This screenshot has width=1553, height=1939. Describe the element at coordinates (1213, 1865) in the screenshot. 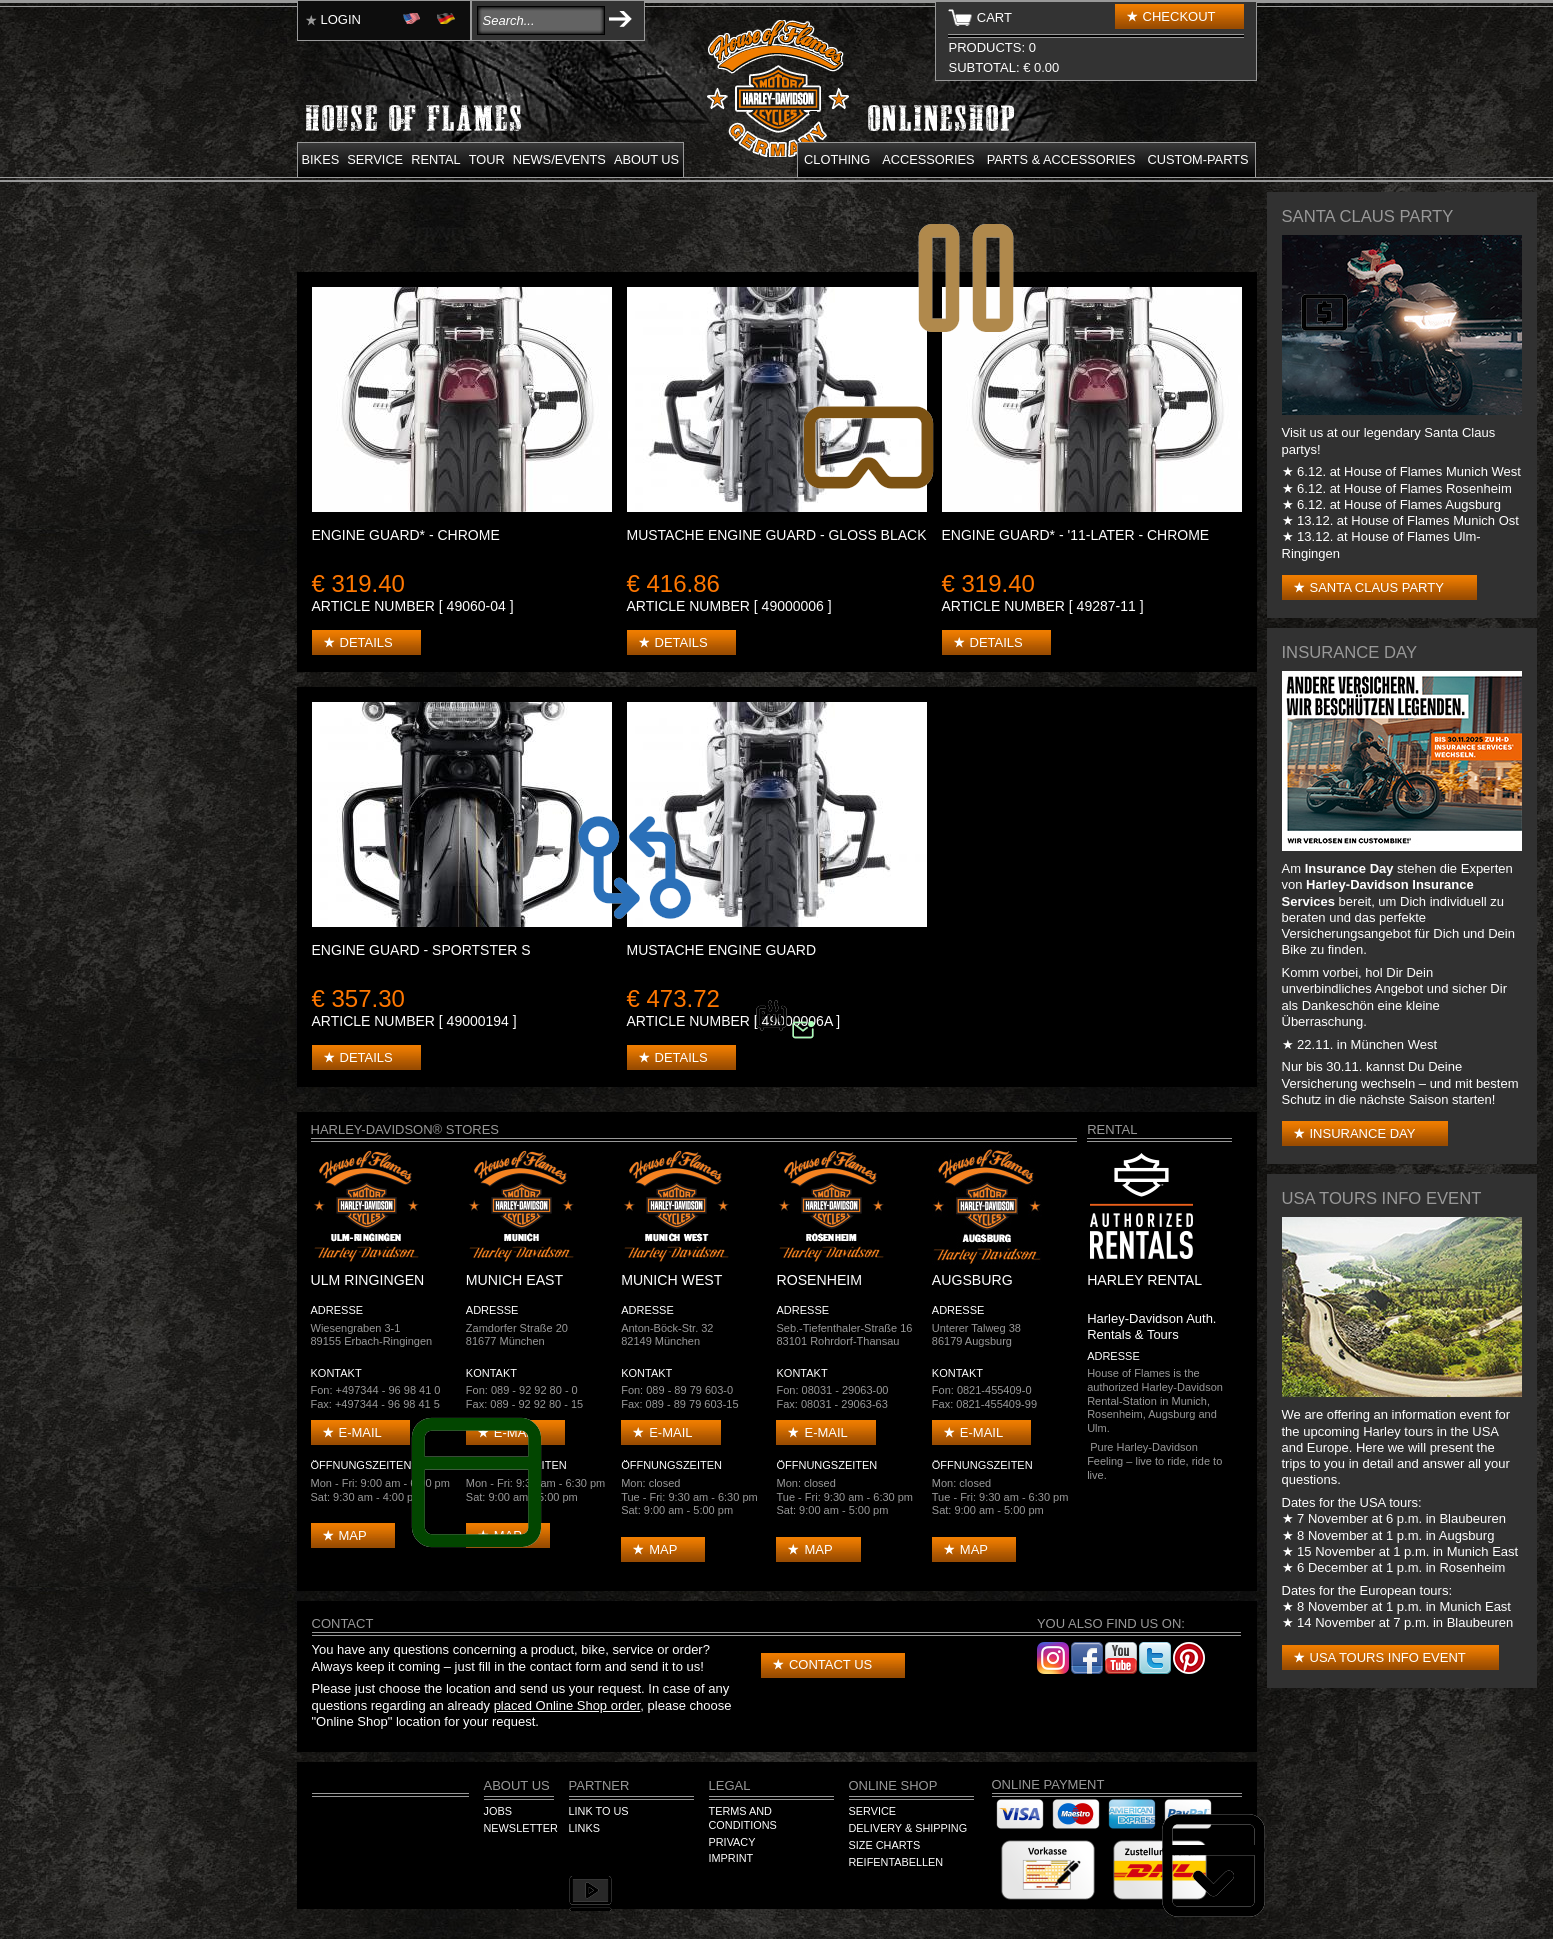

I see `collapse the top panel` at that location.